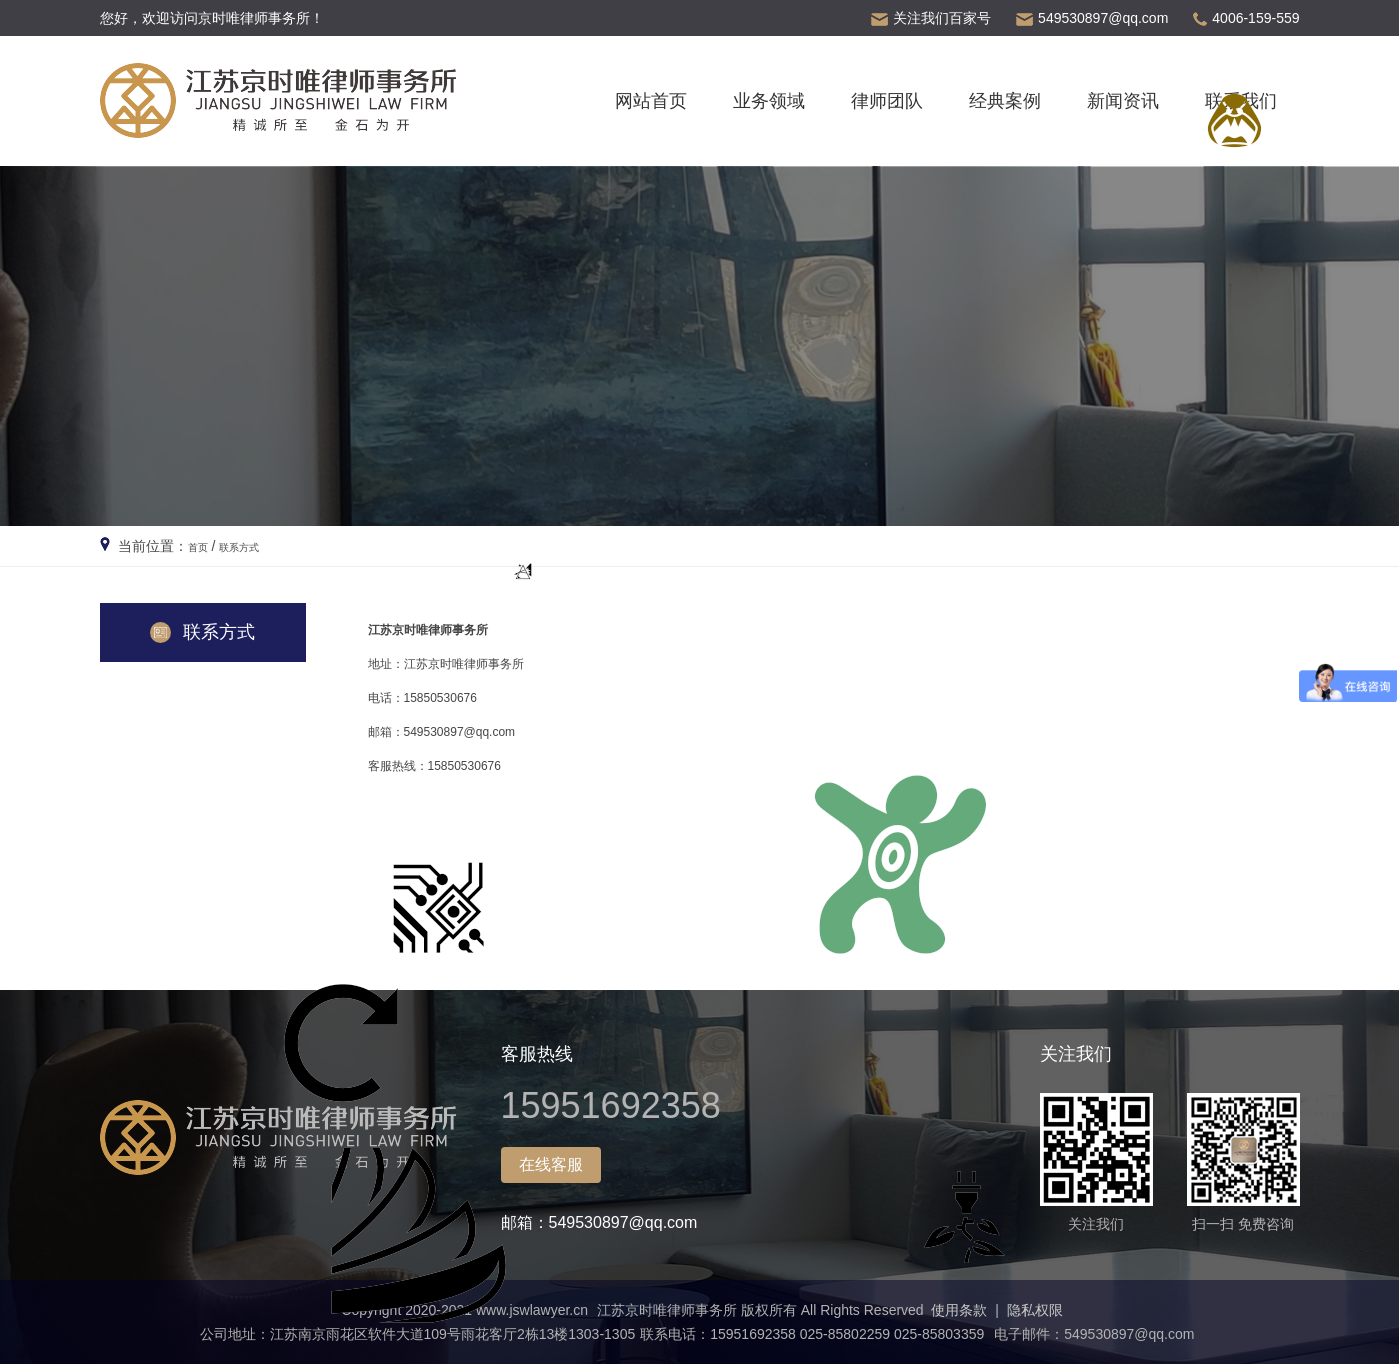 This screenshot has width=1399, height=1364. What do you see at coordinates (898, 864) in the screenshot?
I see `select a practice target or training dummy` at bounding box center [898, 864].